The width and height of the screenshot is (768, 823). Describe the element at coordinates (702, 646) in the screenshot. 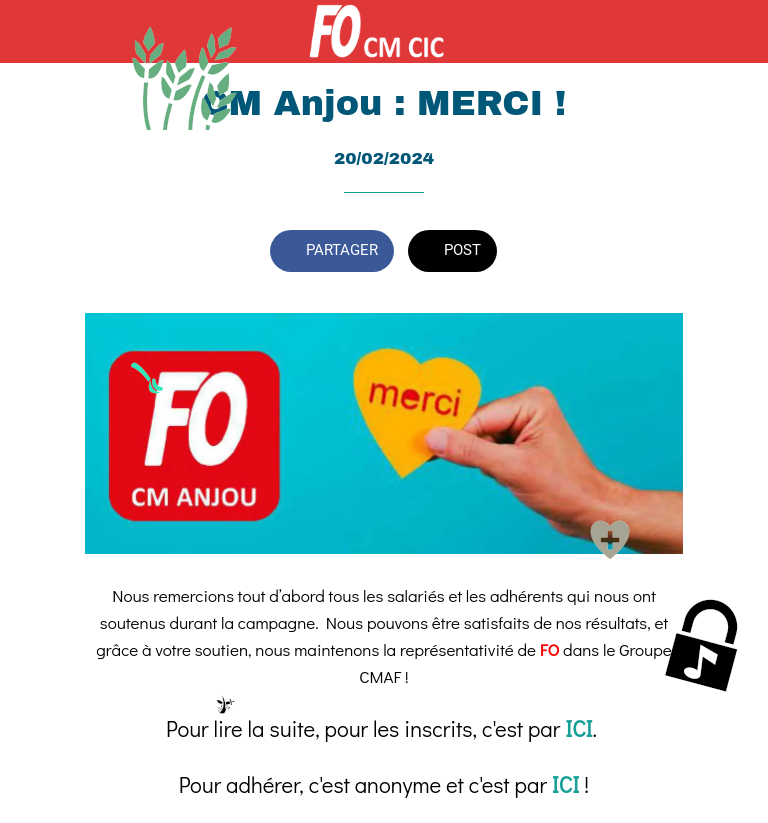

I see `mute or silence audio notifications` at that location.